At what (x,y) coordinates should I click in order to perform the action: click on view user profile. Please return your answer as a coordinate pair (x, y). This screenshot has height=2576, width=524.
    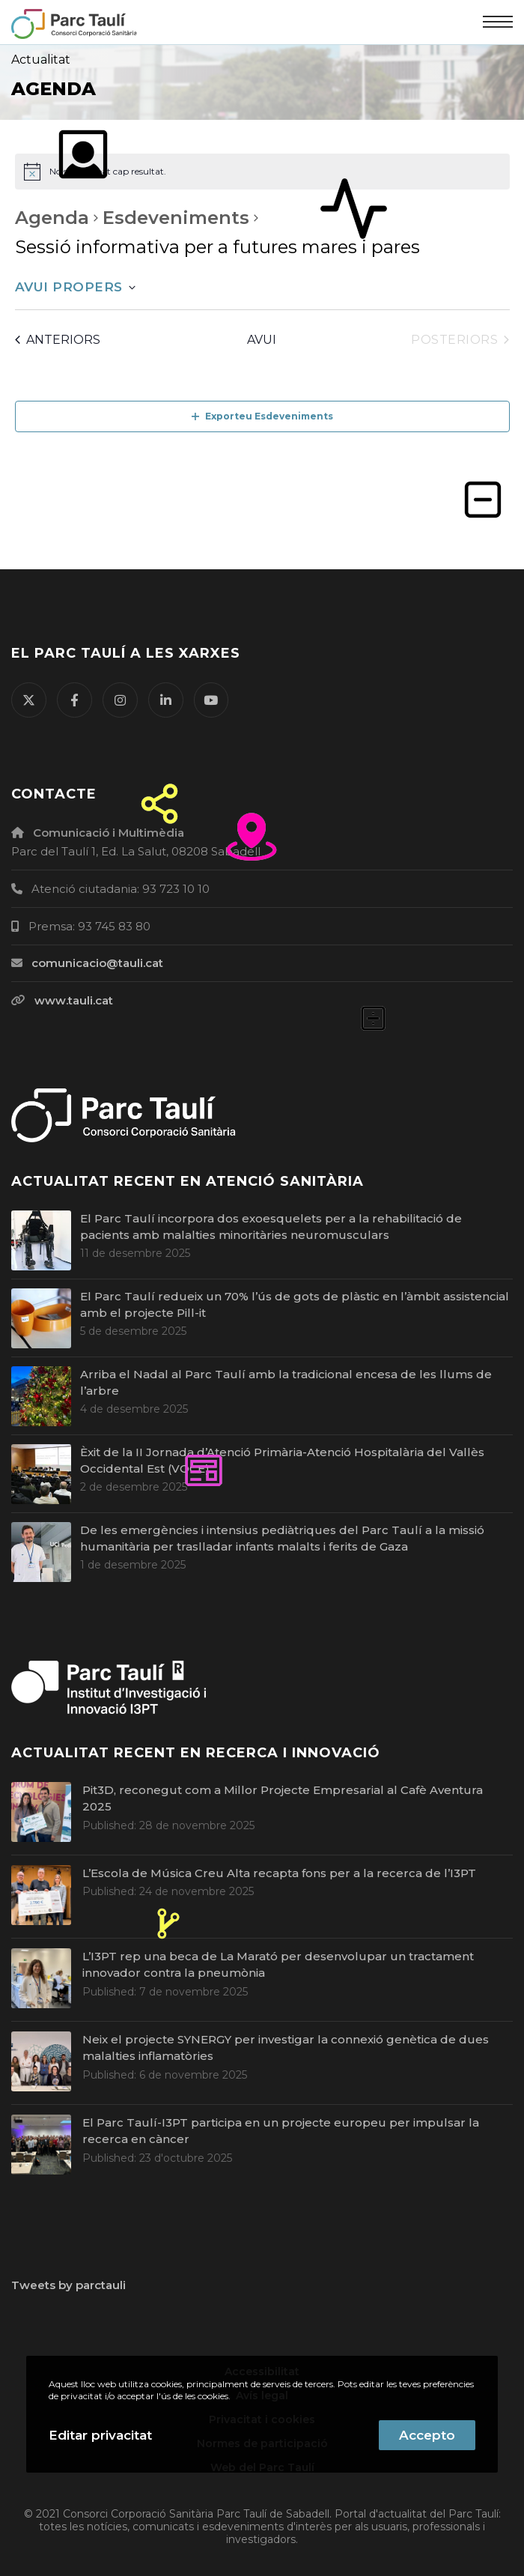
    Looking at the image, I should click on (83, 154).